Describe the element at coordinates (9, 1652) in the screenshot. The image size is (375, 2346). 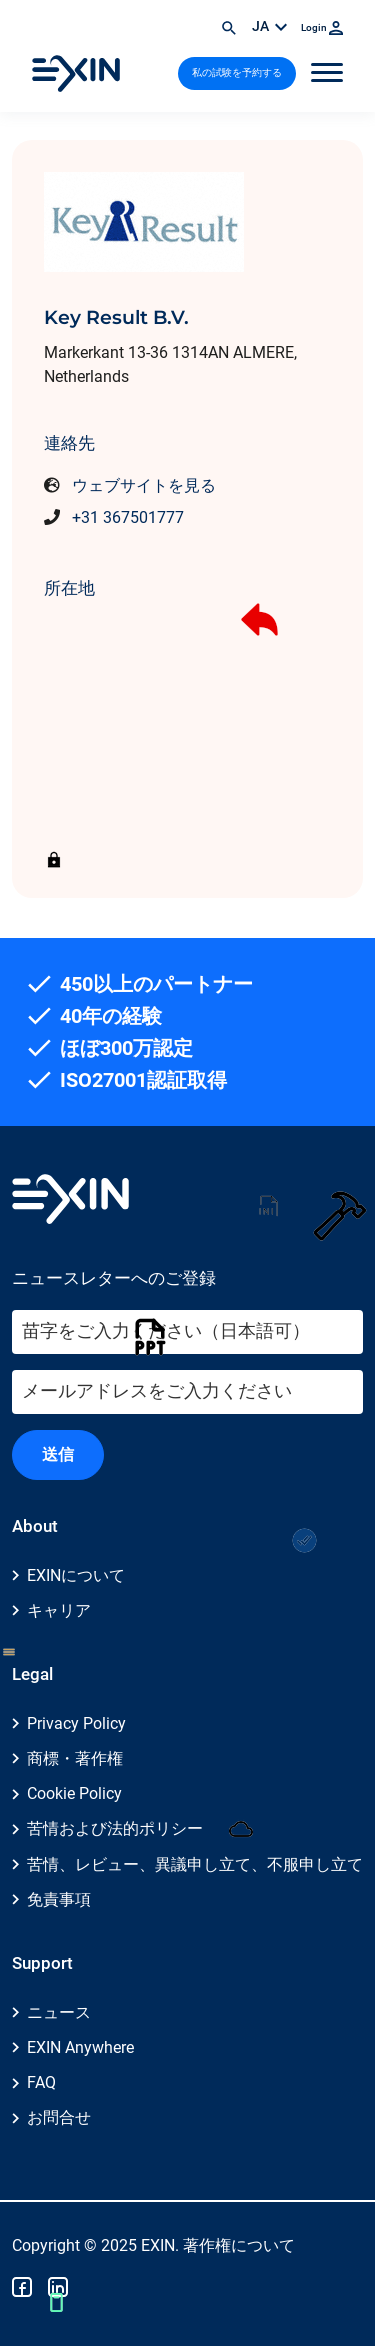
I see `open navigation menu` at that location.